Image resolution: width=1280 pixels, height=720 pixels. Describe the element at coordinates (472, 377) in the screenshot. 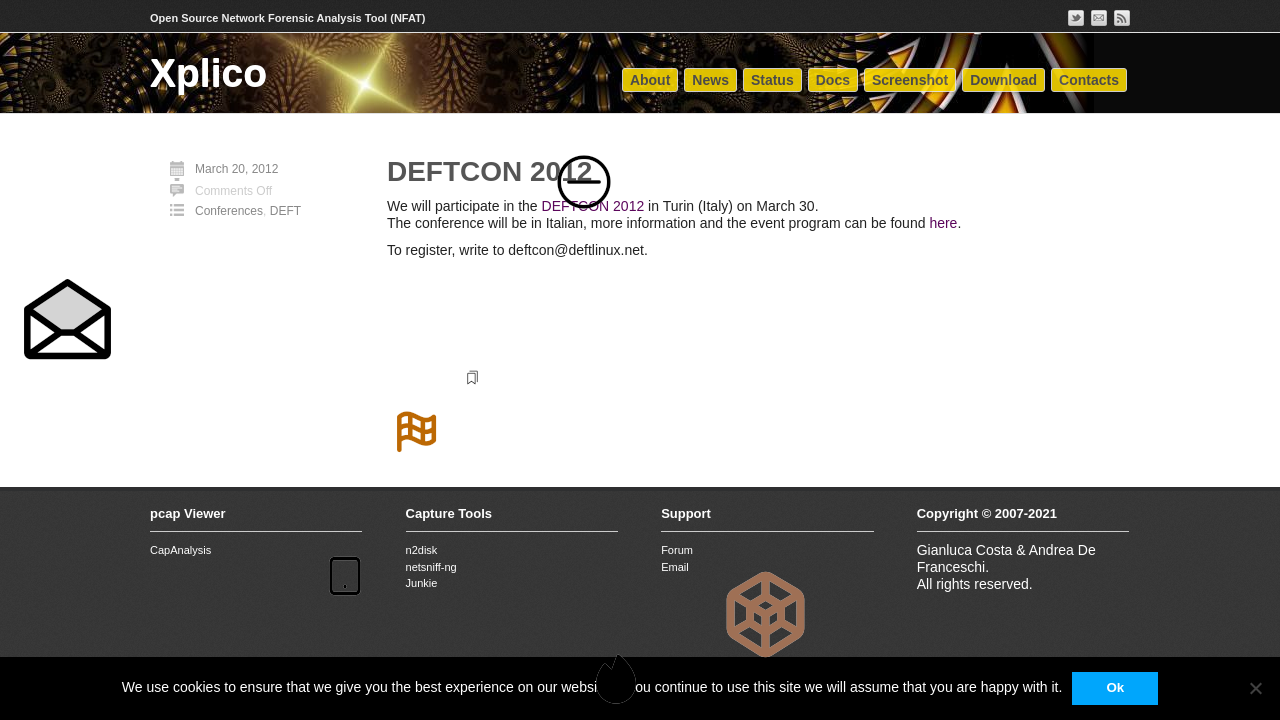

I see `view your saved bookmarks` at that location.